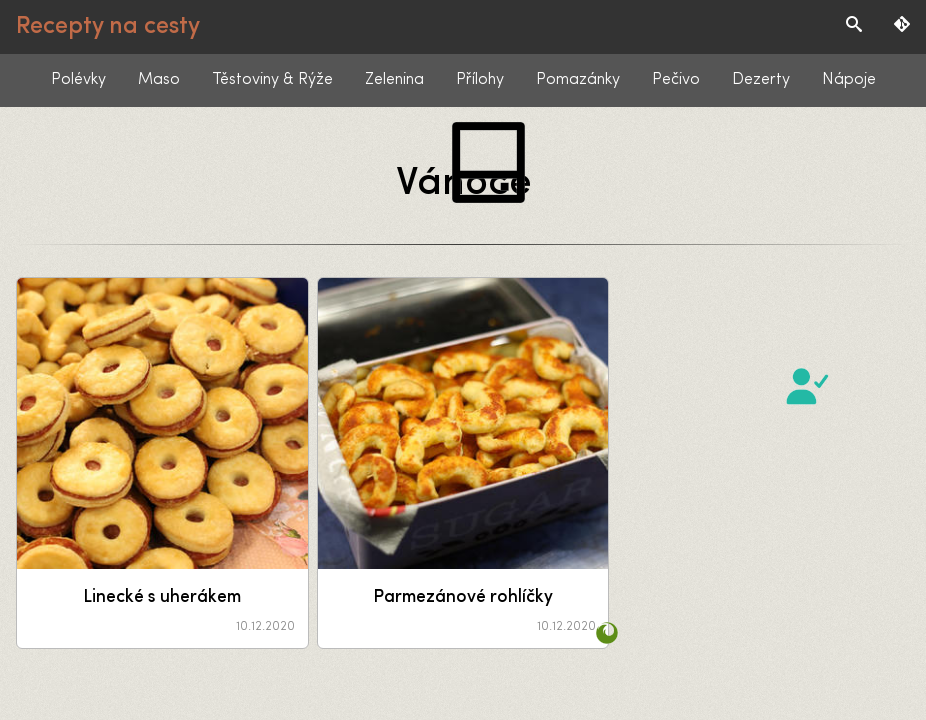 The image size is (926, 720). What do you see at coordinates (488, 162) in the screenshot?
I see `access storage or hard drive settings` at bounding box center [488, 162].